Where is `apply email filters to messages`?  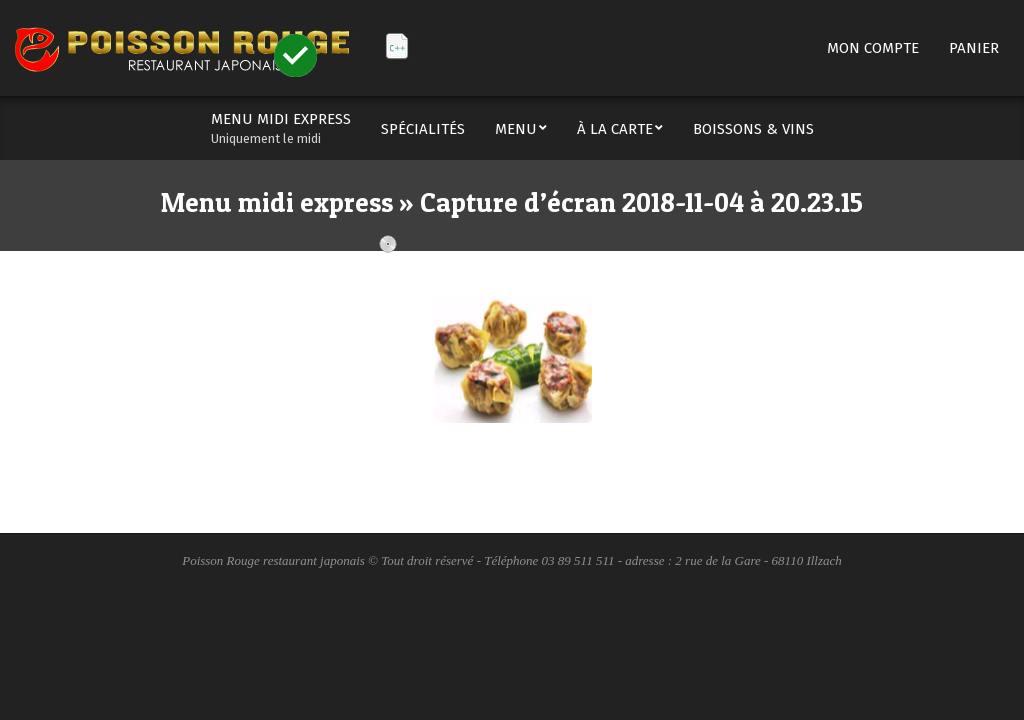
apply email filters to messages is located at coordinates (295, 55).